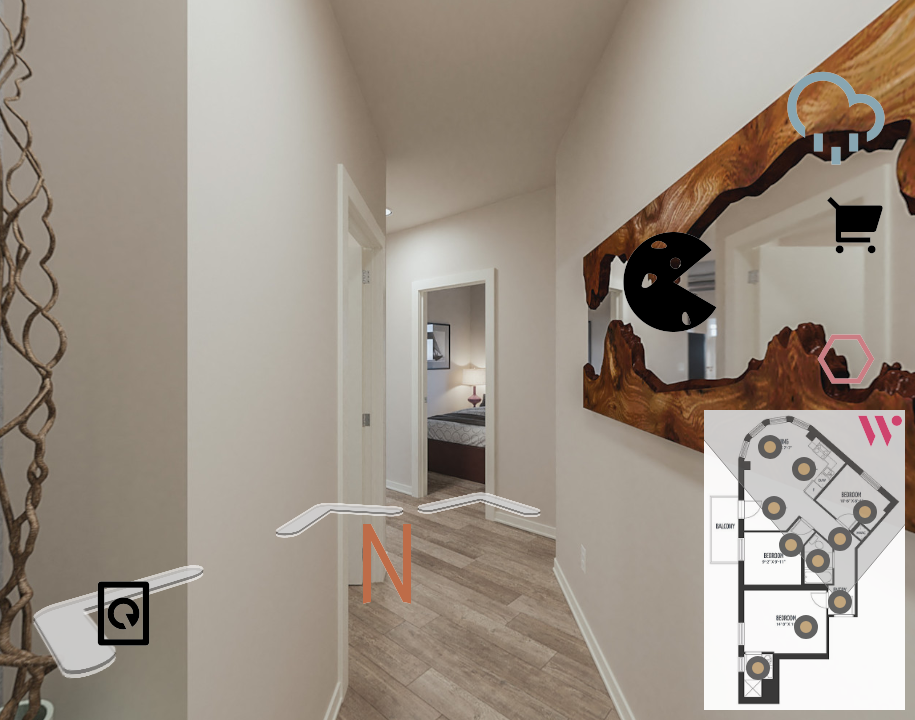  I want to click on select hexagon shape tool, so click(846, 359).